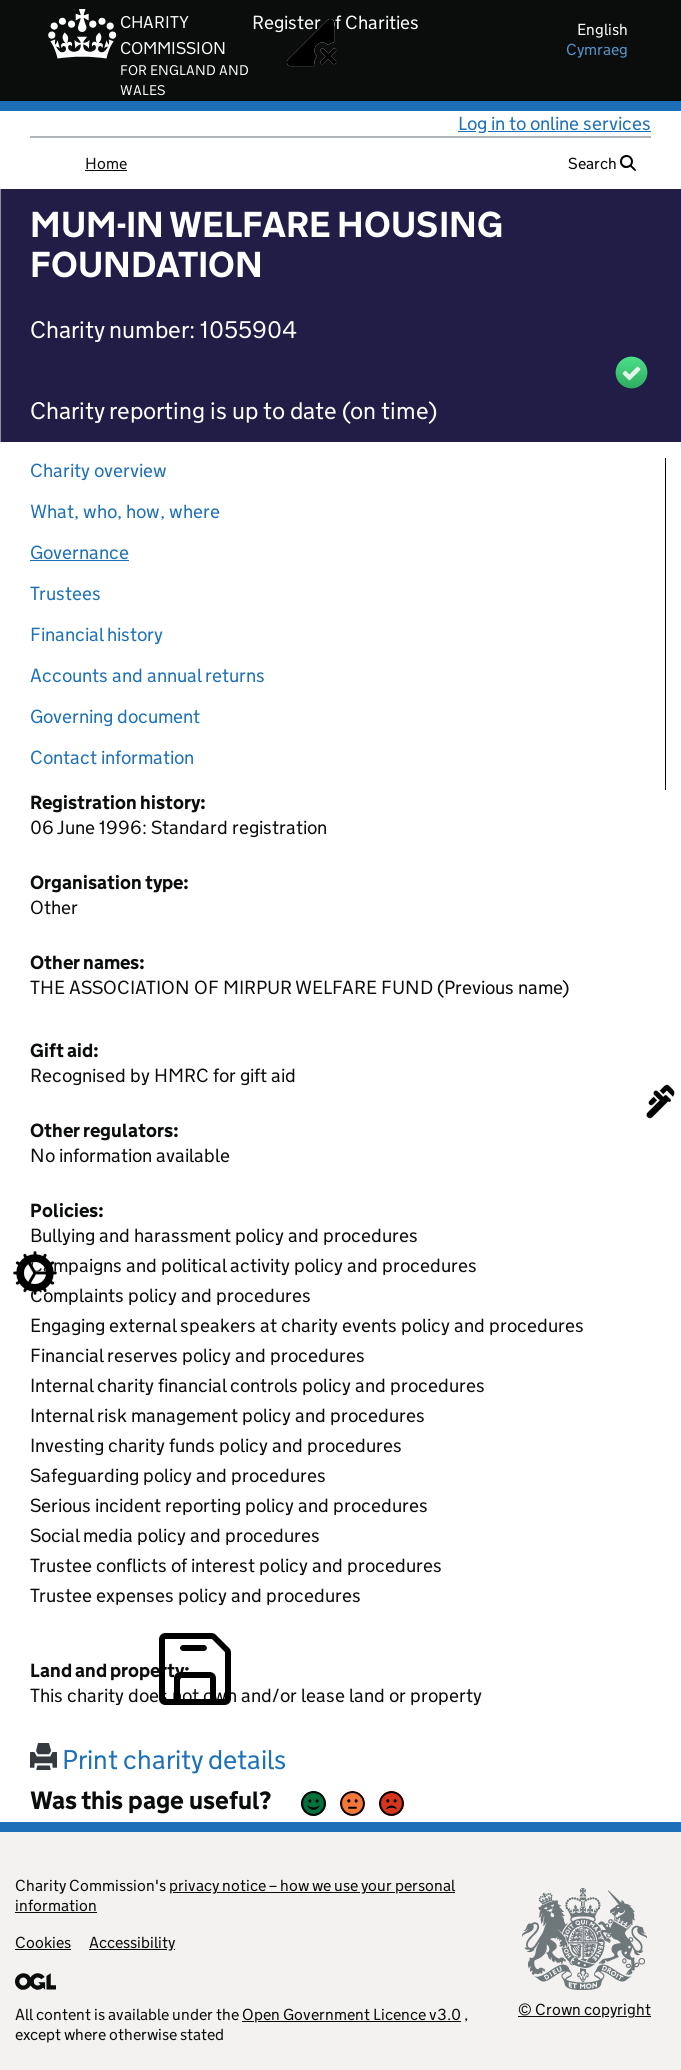 The image size is (681, 2070). What do you see at coordinates (314, 44) in the screenshot?
I see `no cellular signal available` at bounding box center [314, 44].